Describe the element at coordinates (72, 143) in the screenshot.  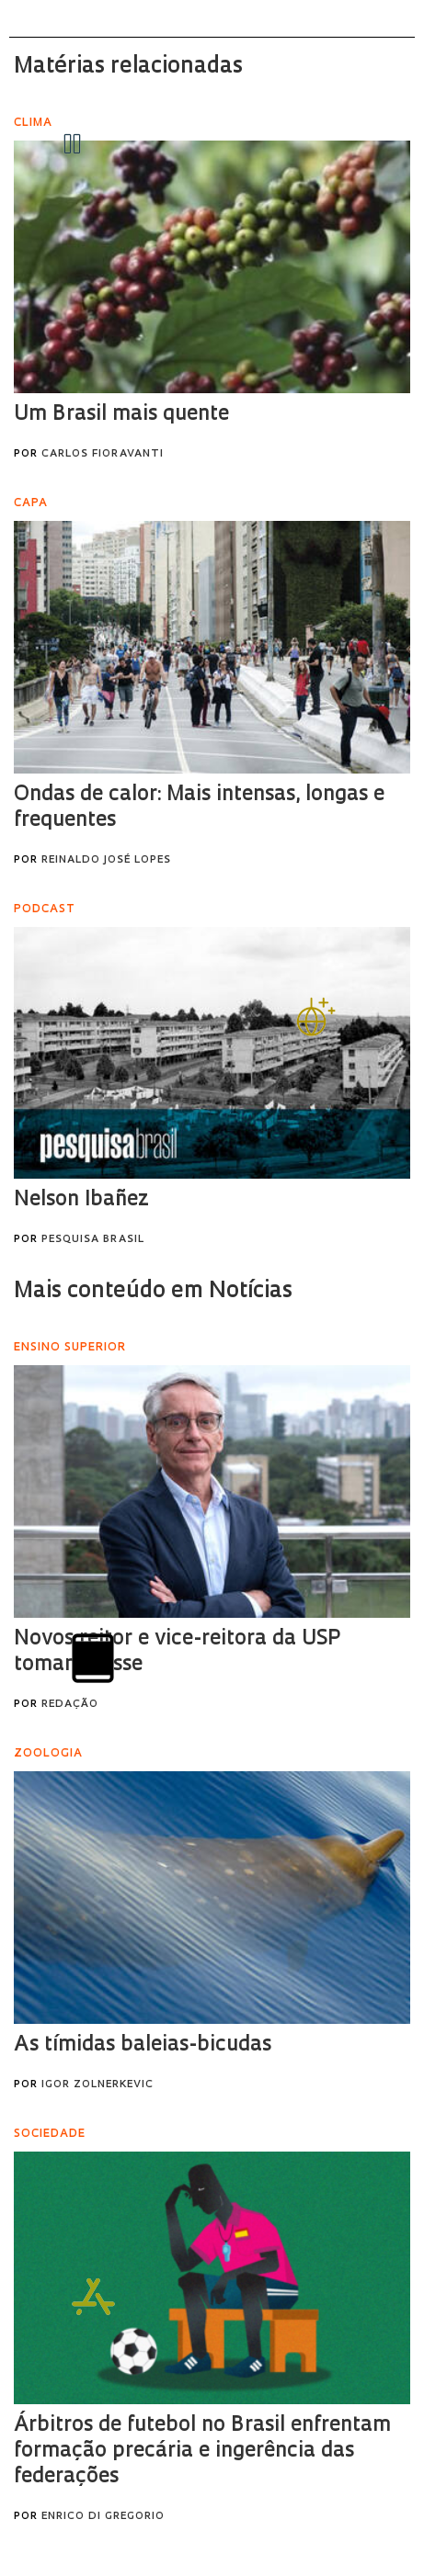
I see `switch to column view layout` at that location.